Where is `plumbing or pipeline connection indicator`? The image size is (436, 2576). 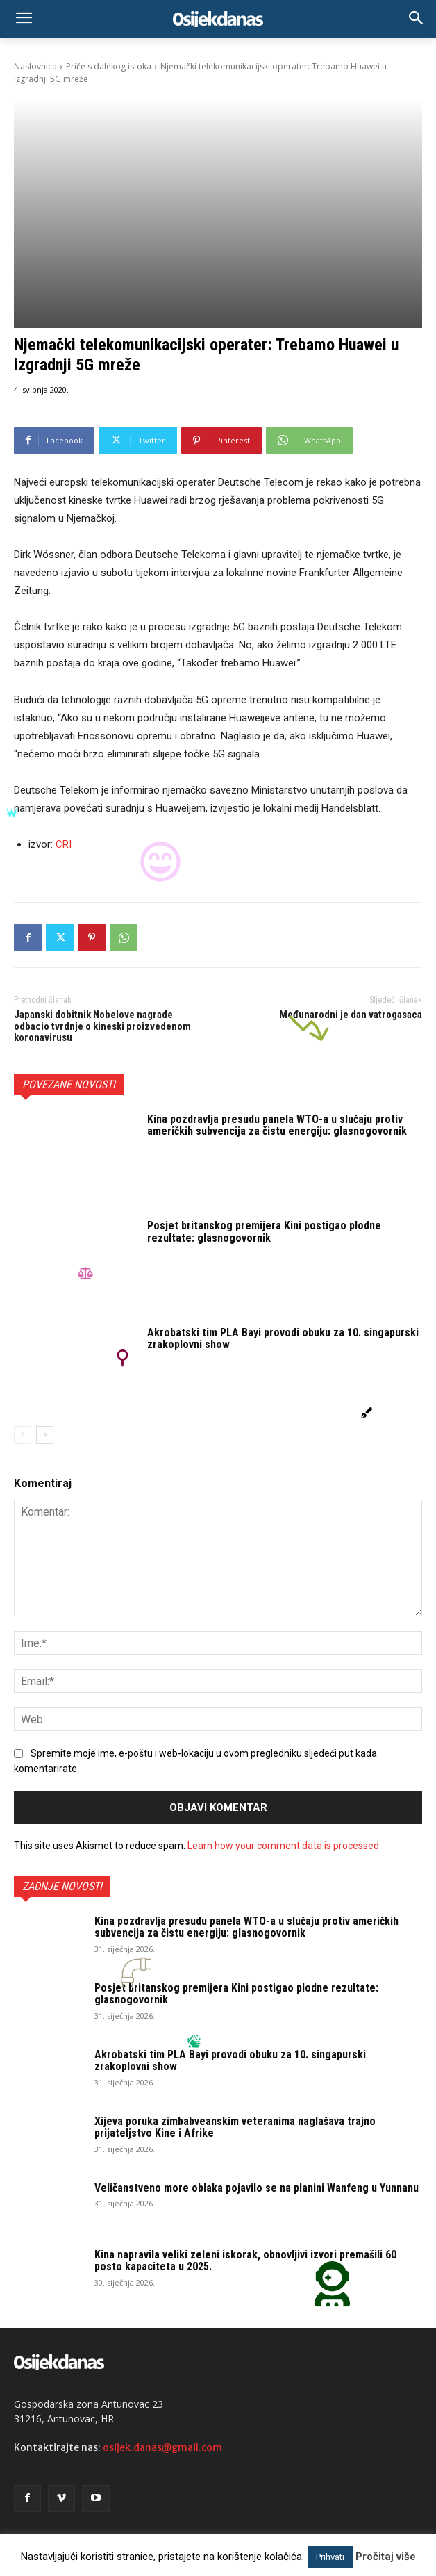
plumbing or pipeline connection indicator is located at coordinates (135, 1971).